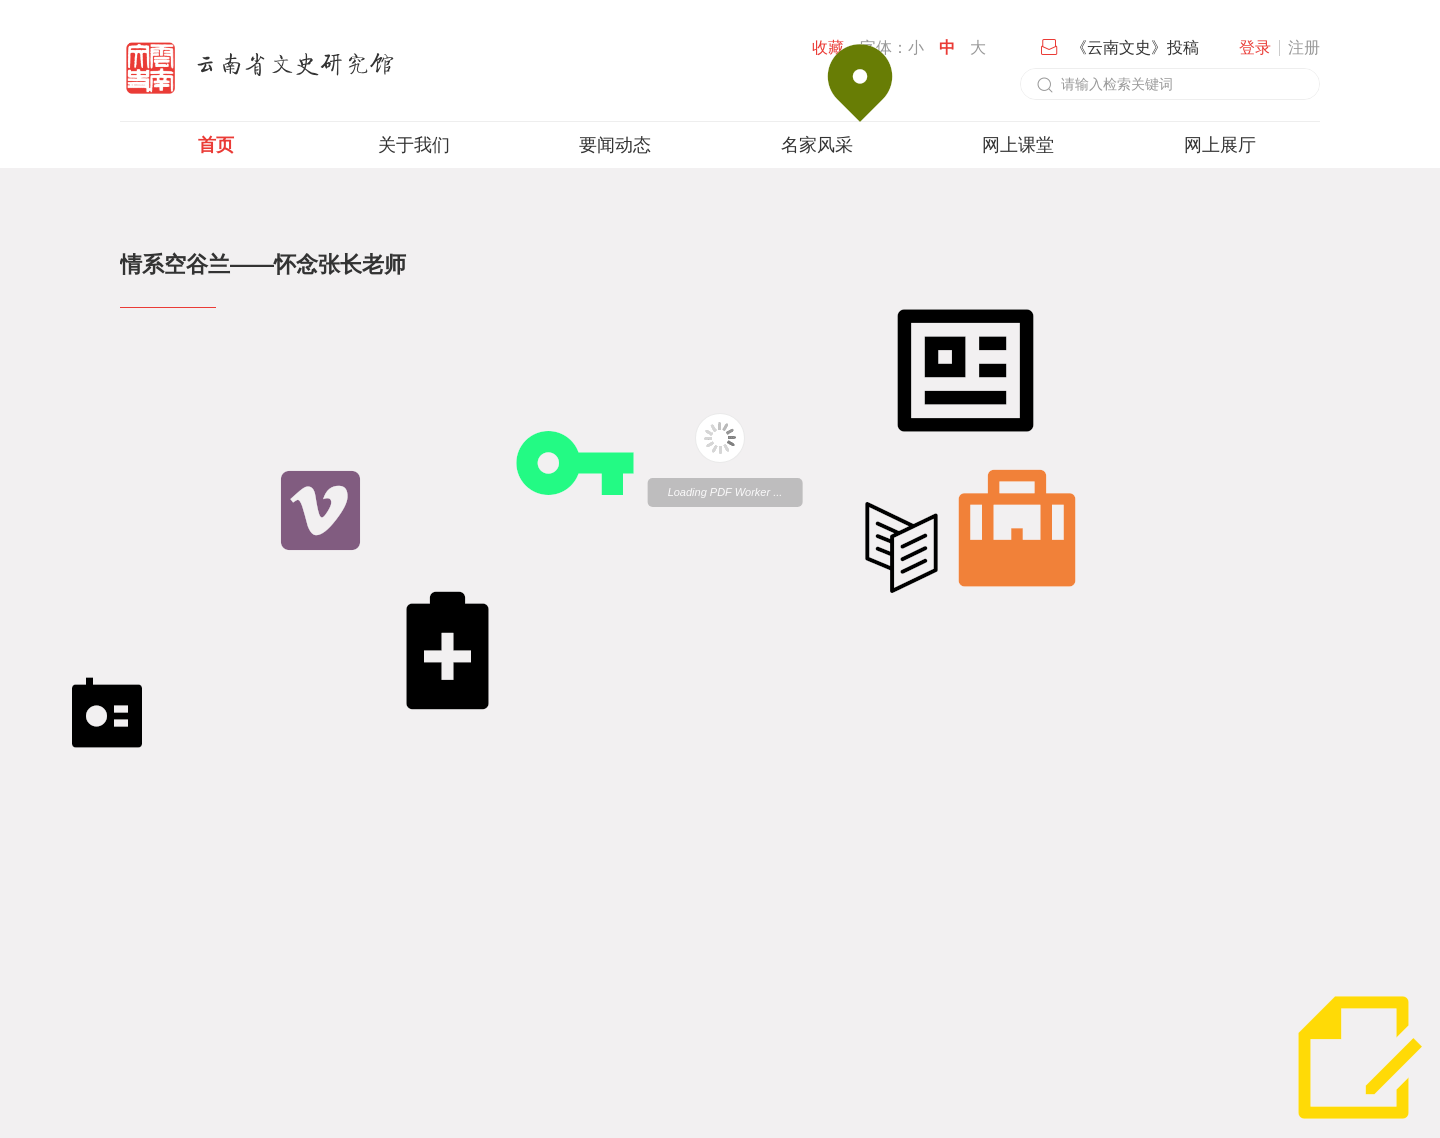 This screenshot has height=1138, width=1440. What do you see at coordinates (1353, 1057) in the screenshot?
I see `edit a document or file` at bounding box center [1353, 1057].